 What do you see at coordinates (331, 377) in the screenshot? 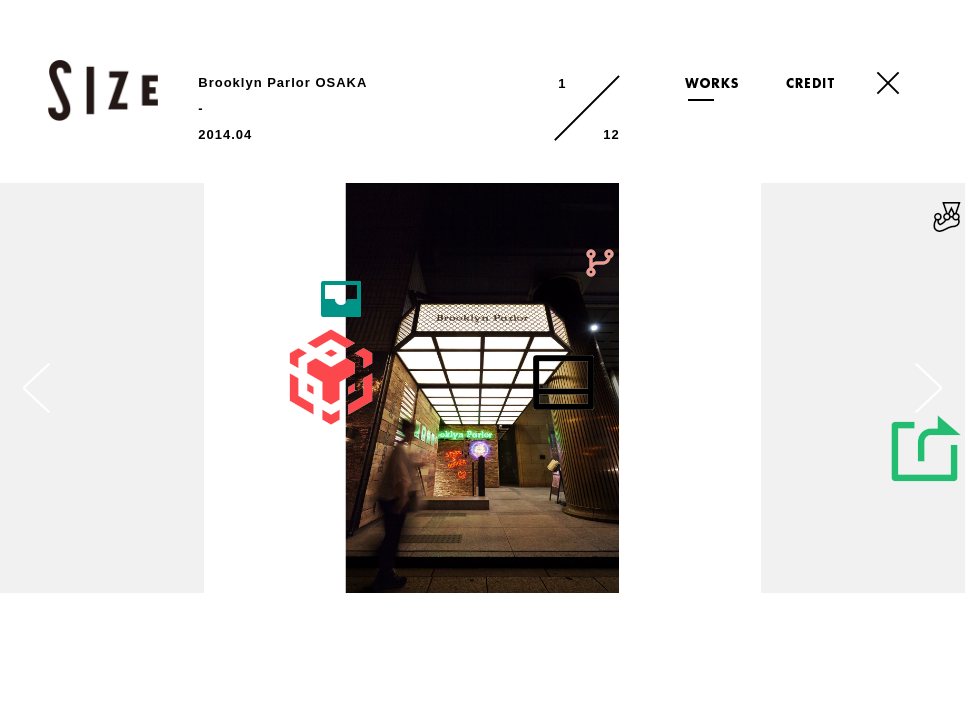
I see `binance coin (bnb) cryptocurrency logo` at bounding box center [331, 377].